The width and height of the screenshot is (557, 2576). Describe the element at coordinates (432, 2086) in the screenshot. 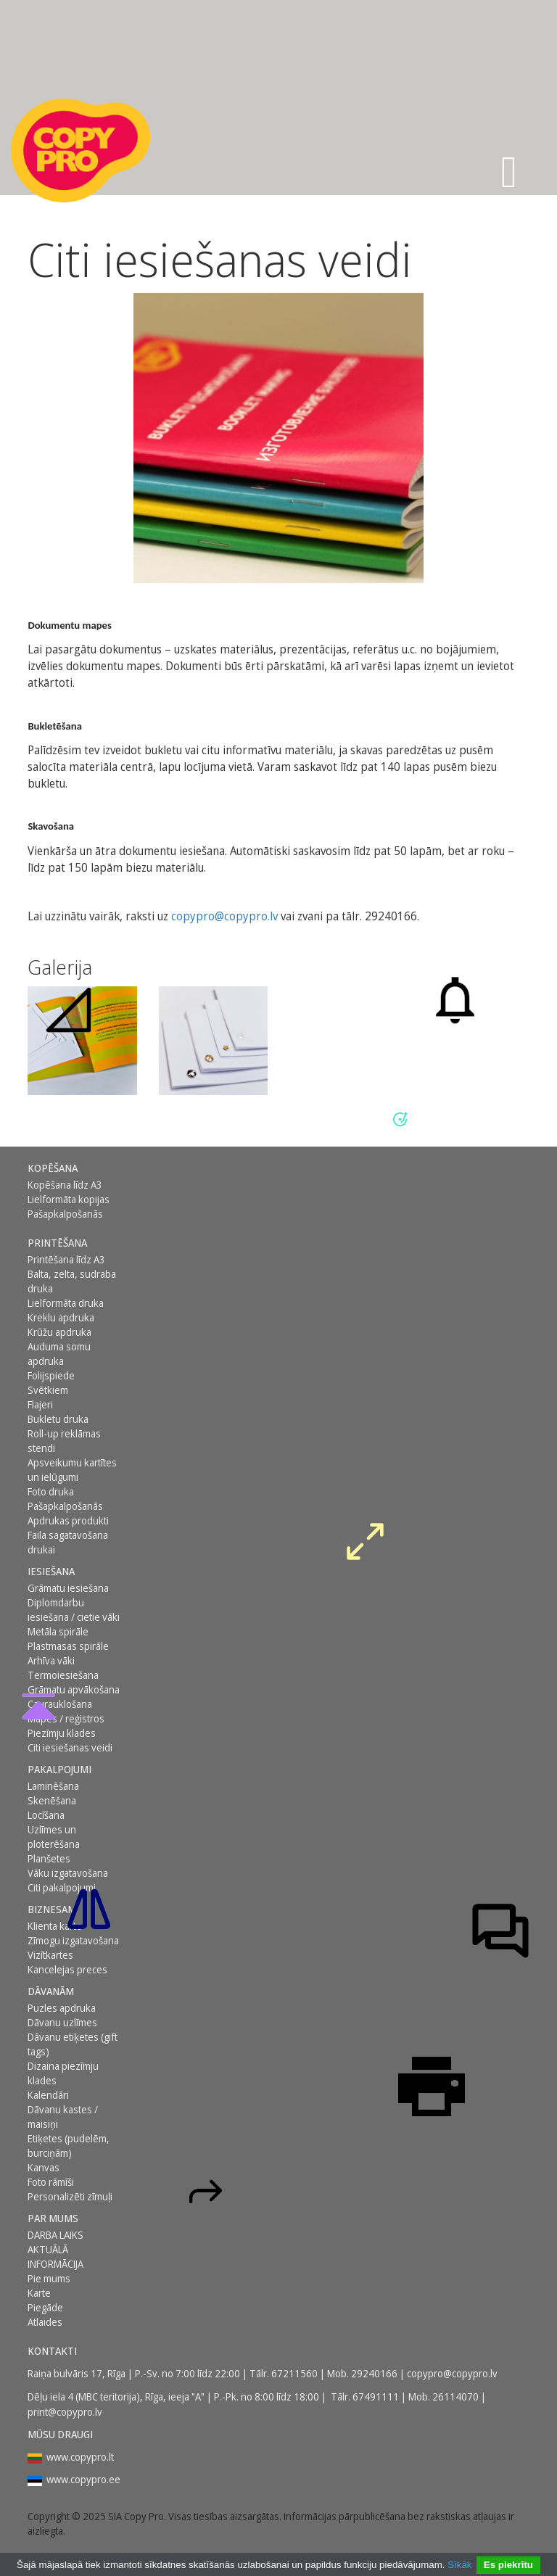

I see `print this document` at that location.